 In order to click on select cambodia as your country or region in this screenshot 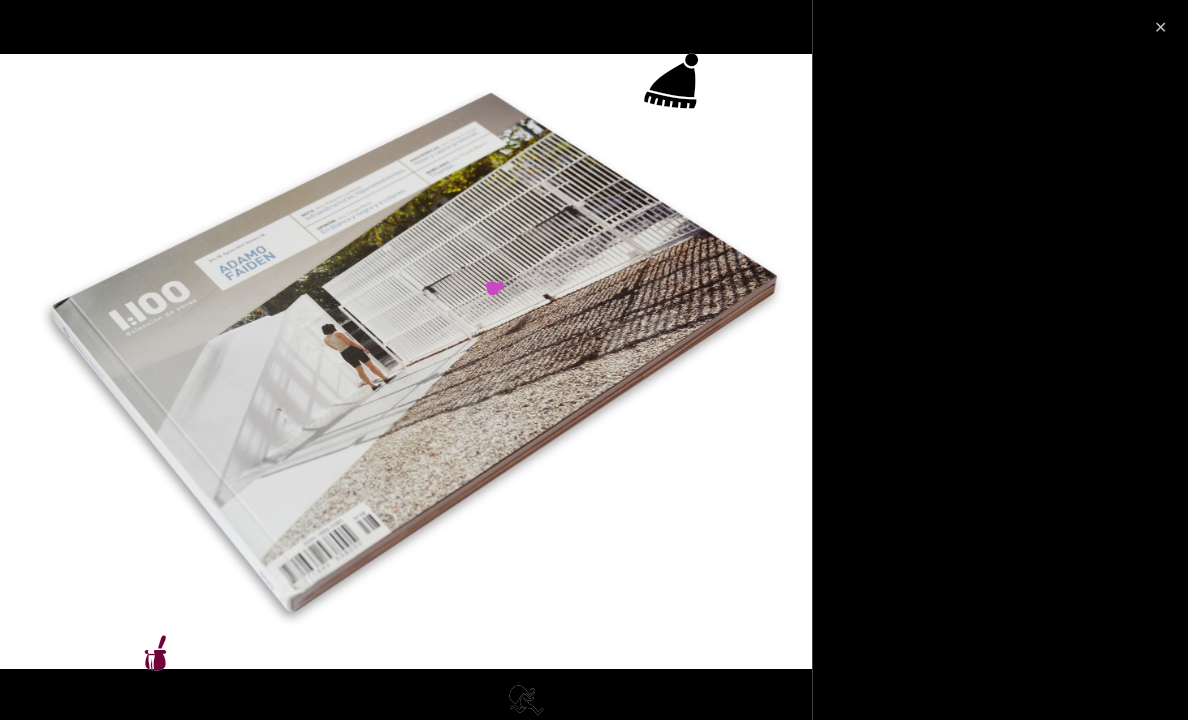, I will do `click(495, 288)`.